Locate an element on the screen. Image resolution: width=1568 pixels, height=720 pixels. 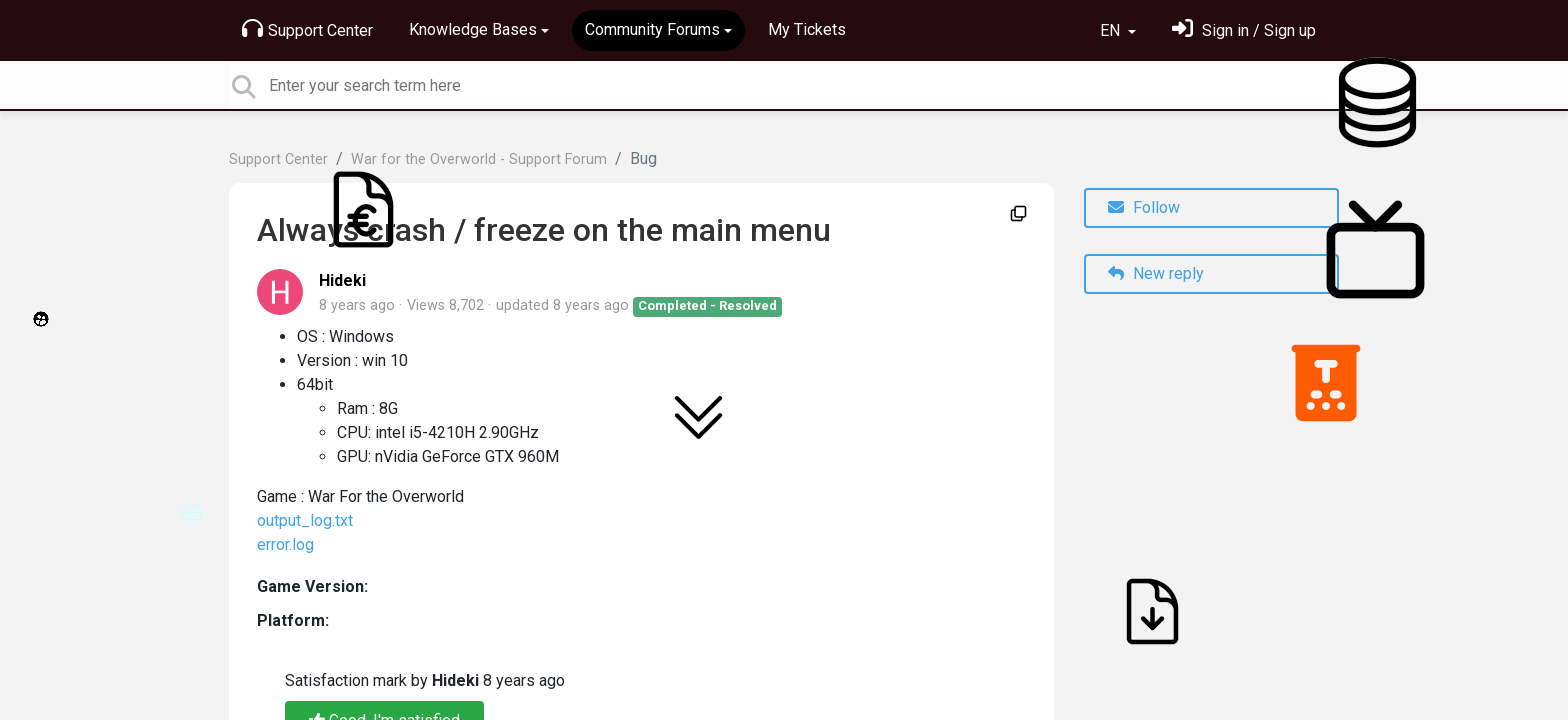
access database or data storage is located at coordinates (1377, 102).